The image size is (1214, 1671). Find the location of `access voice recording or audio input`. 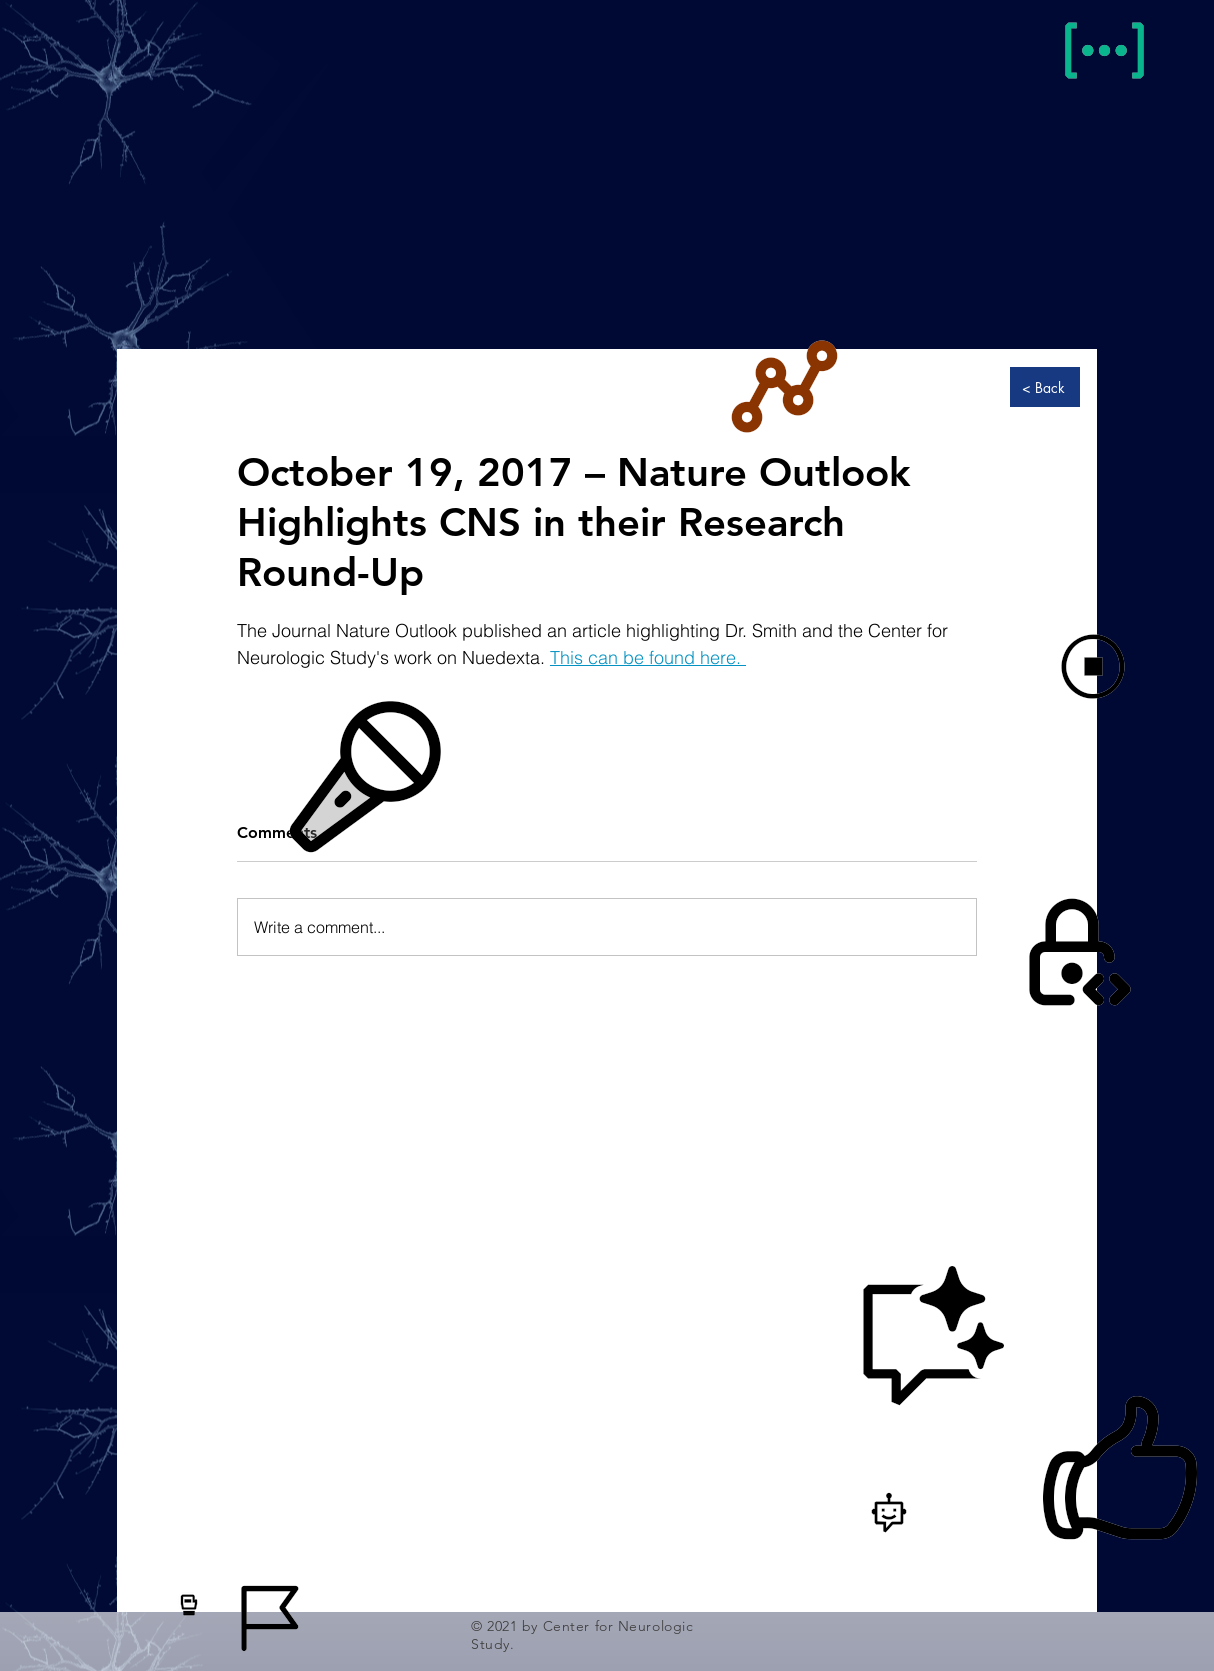

access voice recording or audio input is located at coordinates (362, 779).